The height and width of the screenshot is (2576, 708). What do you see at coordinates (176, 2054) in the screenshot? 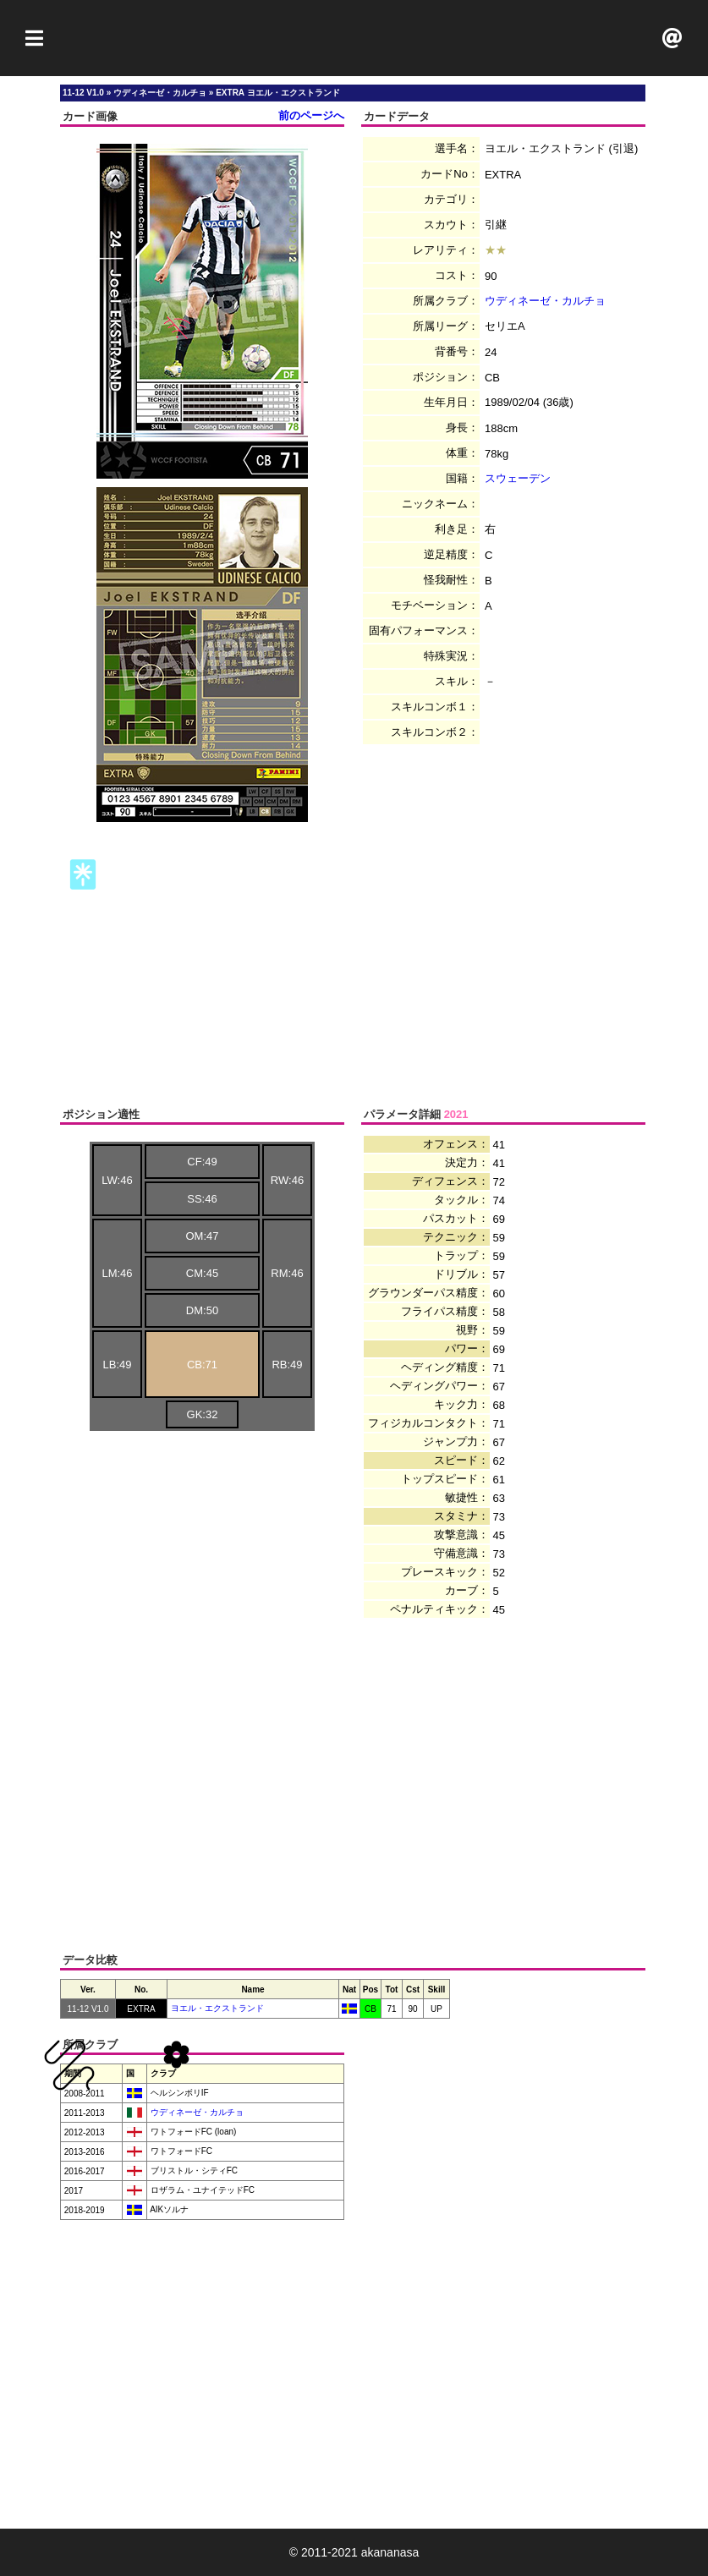
I see `access garden or plant care features` at bounding box center [176, 2054].